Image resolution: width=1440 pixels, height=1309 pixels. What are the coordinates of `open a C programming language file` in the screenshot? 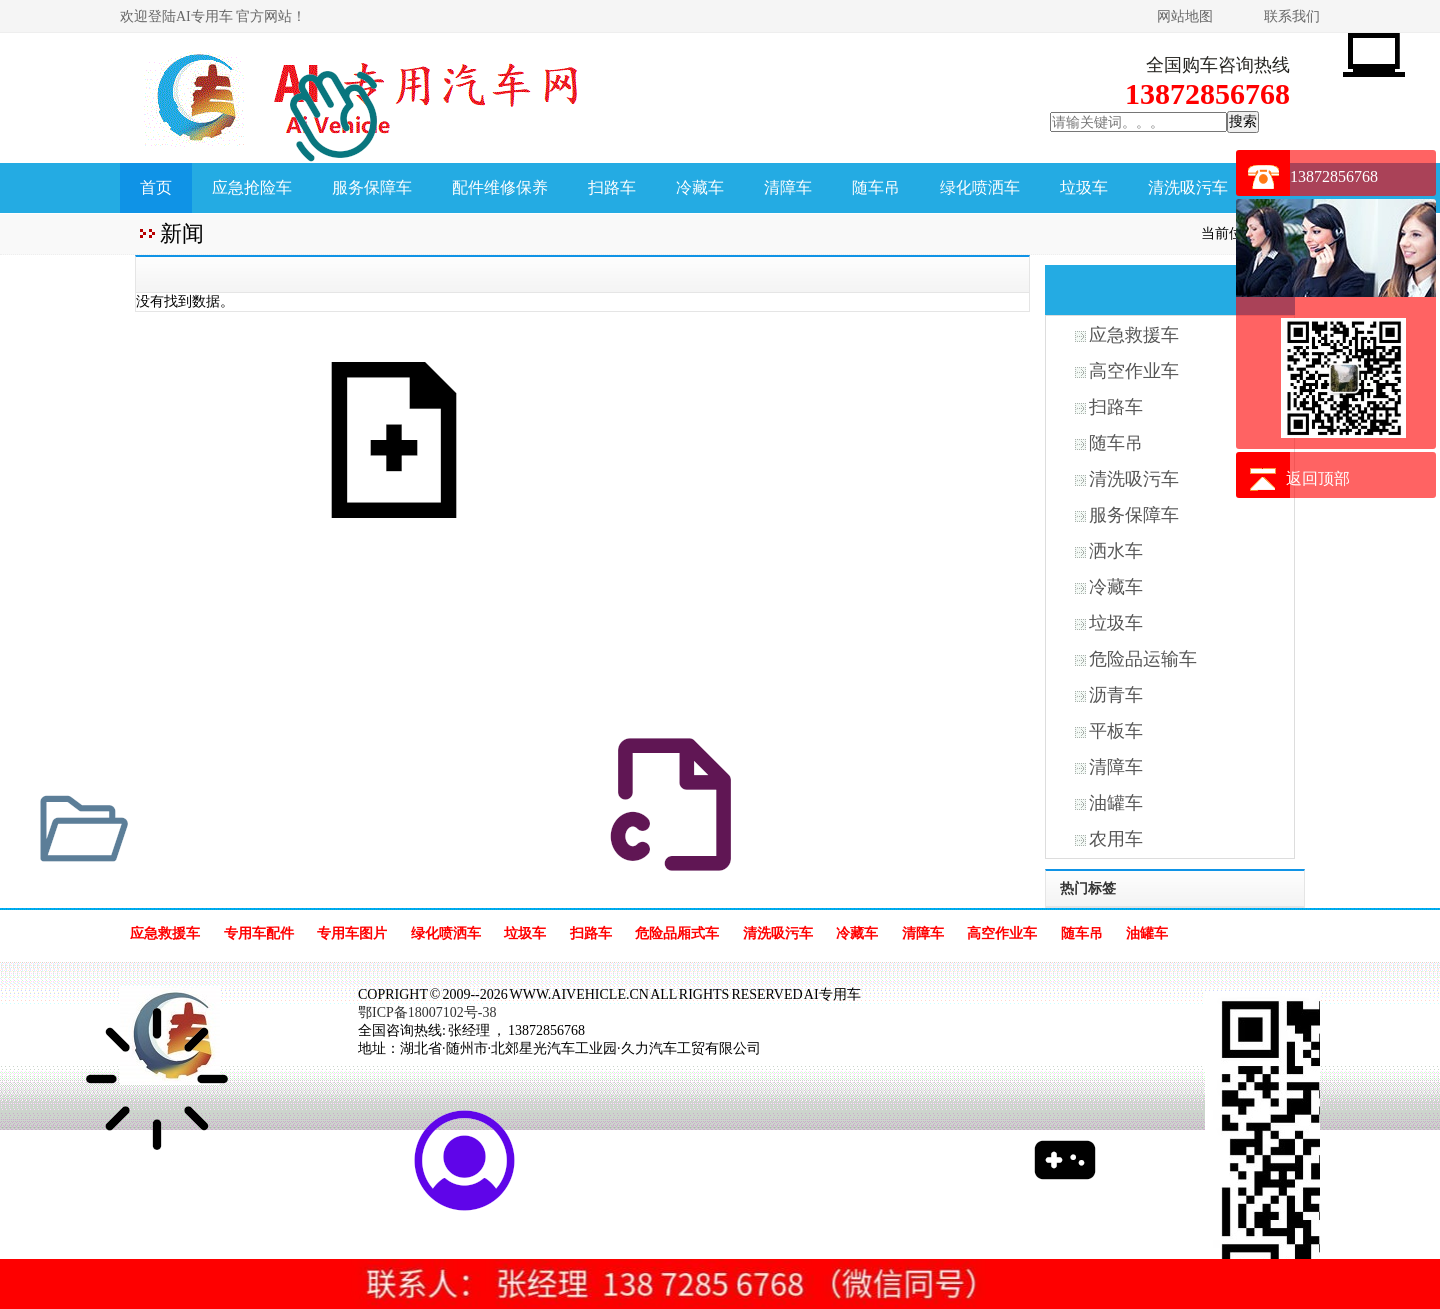 It's located at (674, 804).